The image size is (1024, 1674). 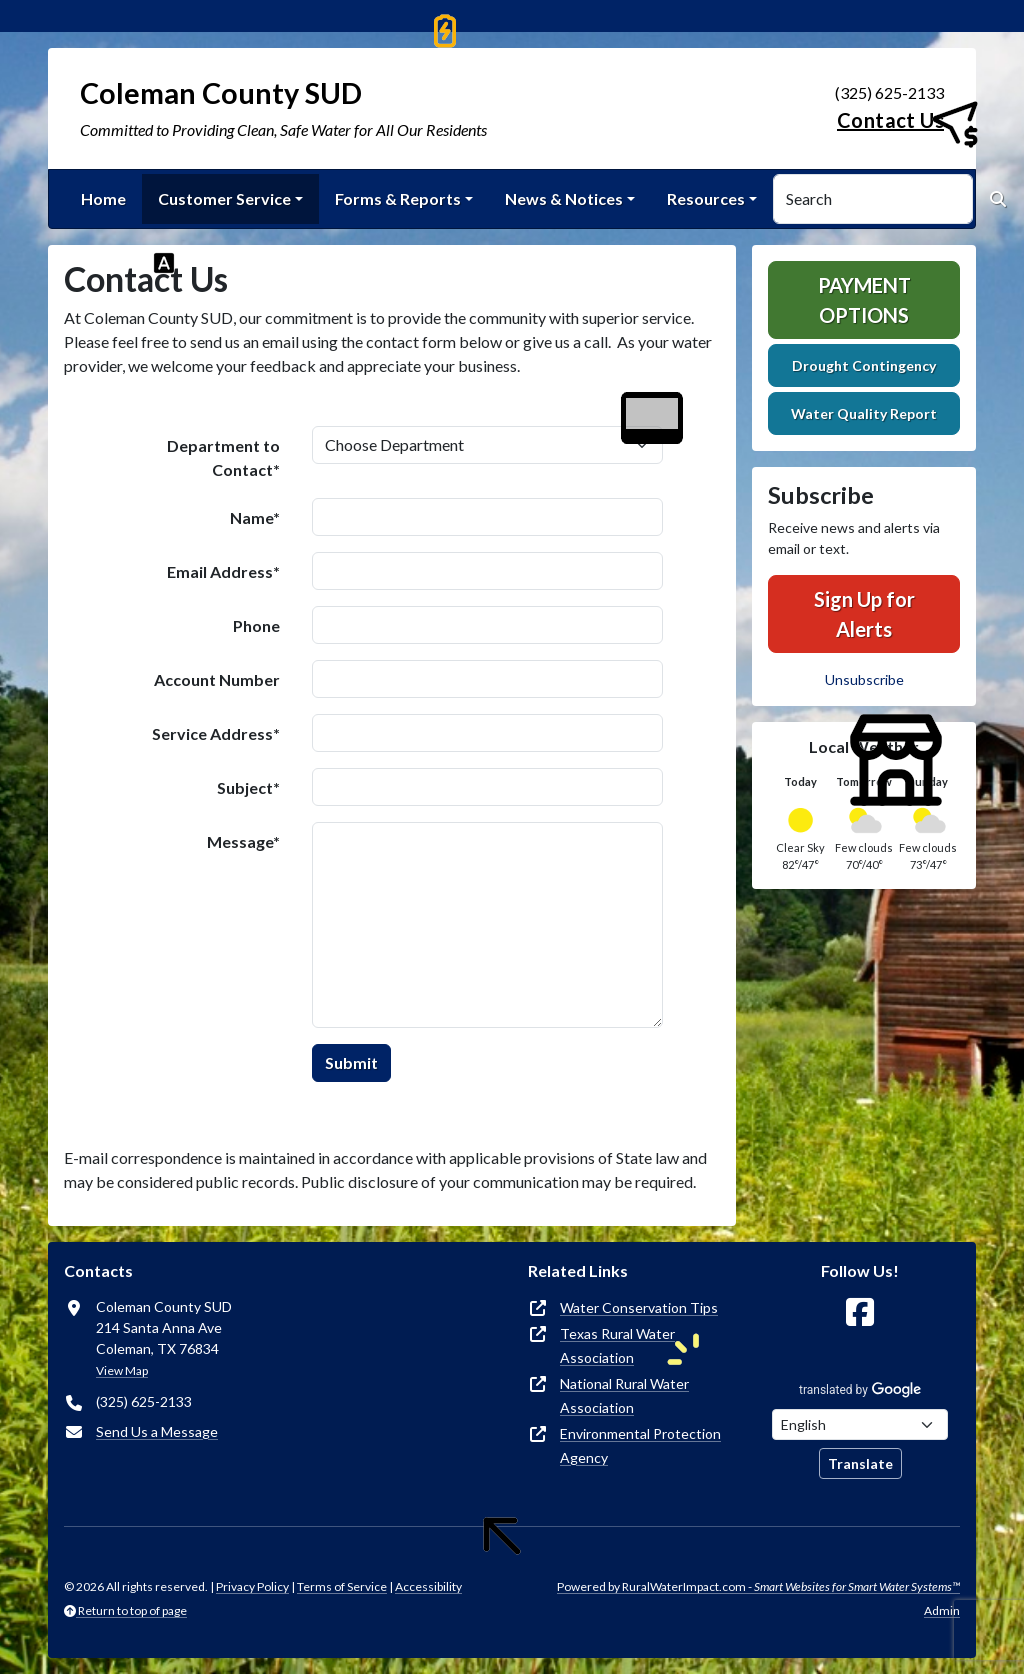 I want to click on download or install a new font, so click(x=164, y=263).